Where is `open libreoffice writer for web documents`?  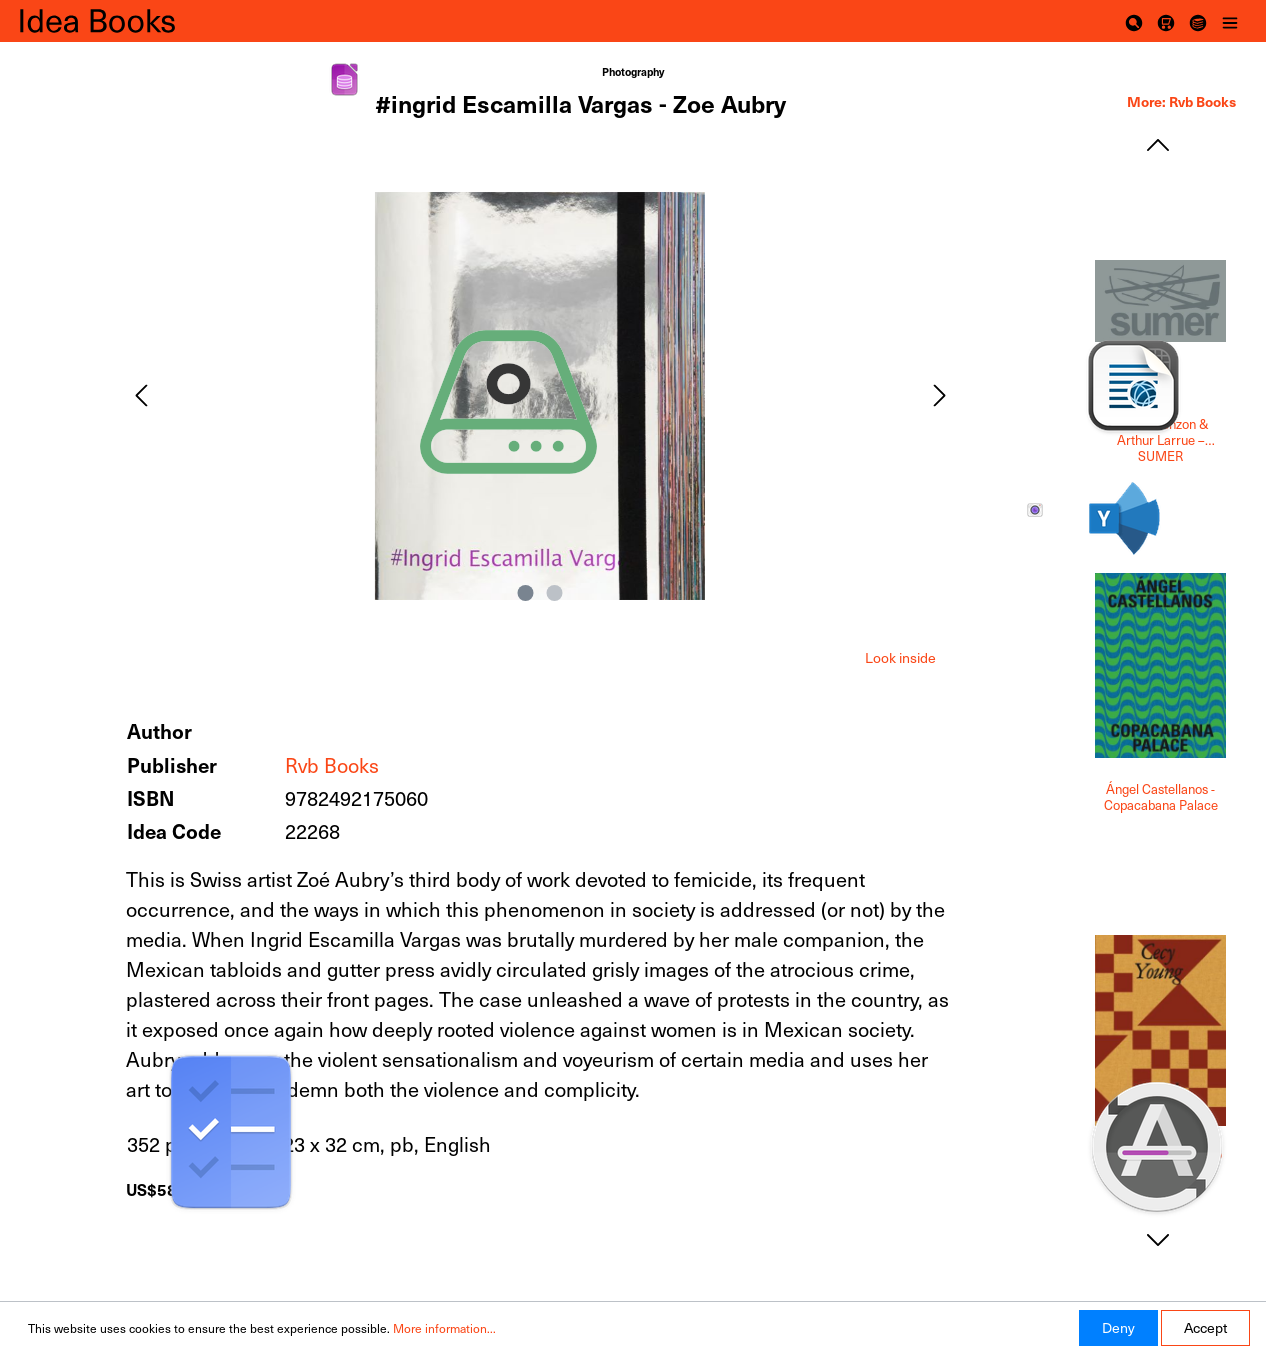
open libreoffice writer for web documents is located at coordinates (1133, 385).